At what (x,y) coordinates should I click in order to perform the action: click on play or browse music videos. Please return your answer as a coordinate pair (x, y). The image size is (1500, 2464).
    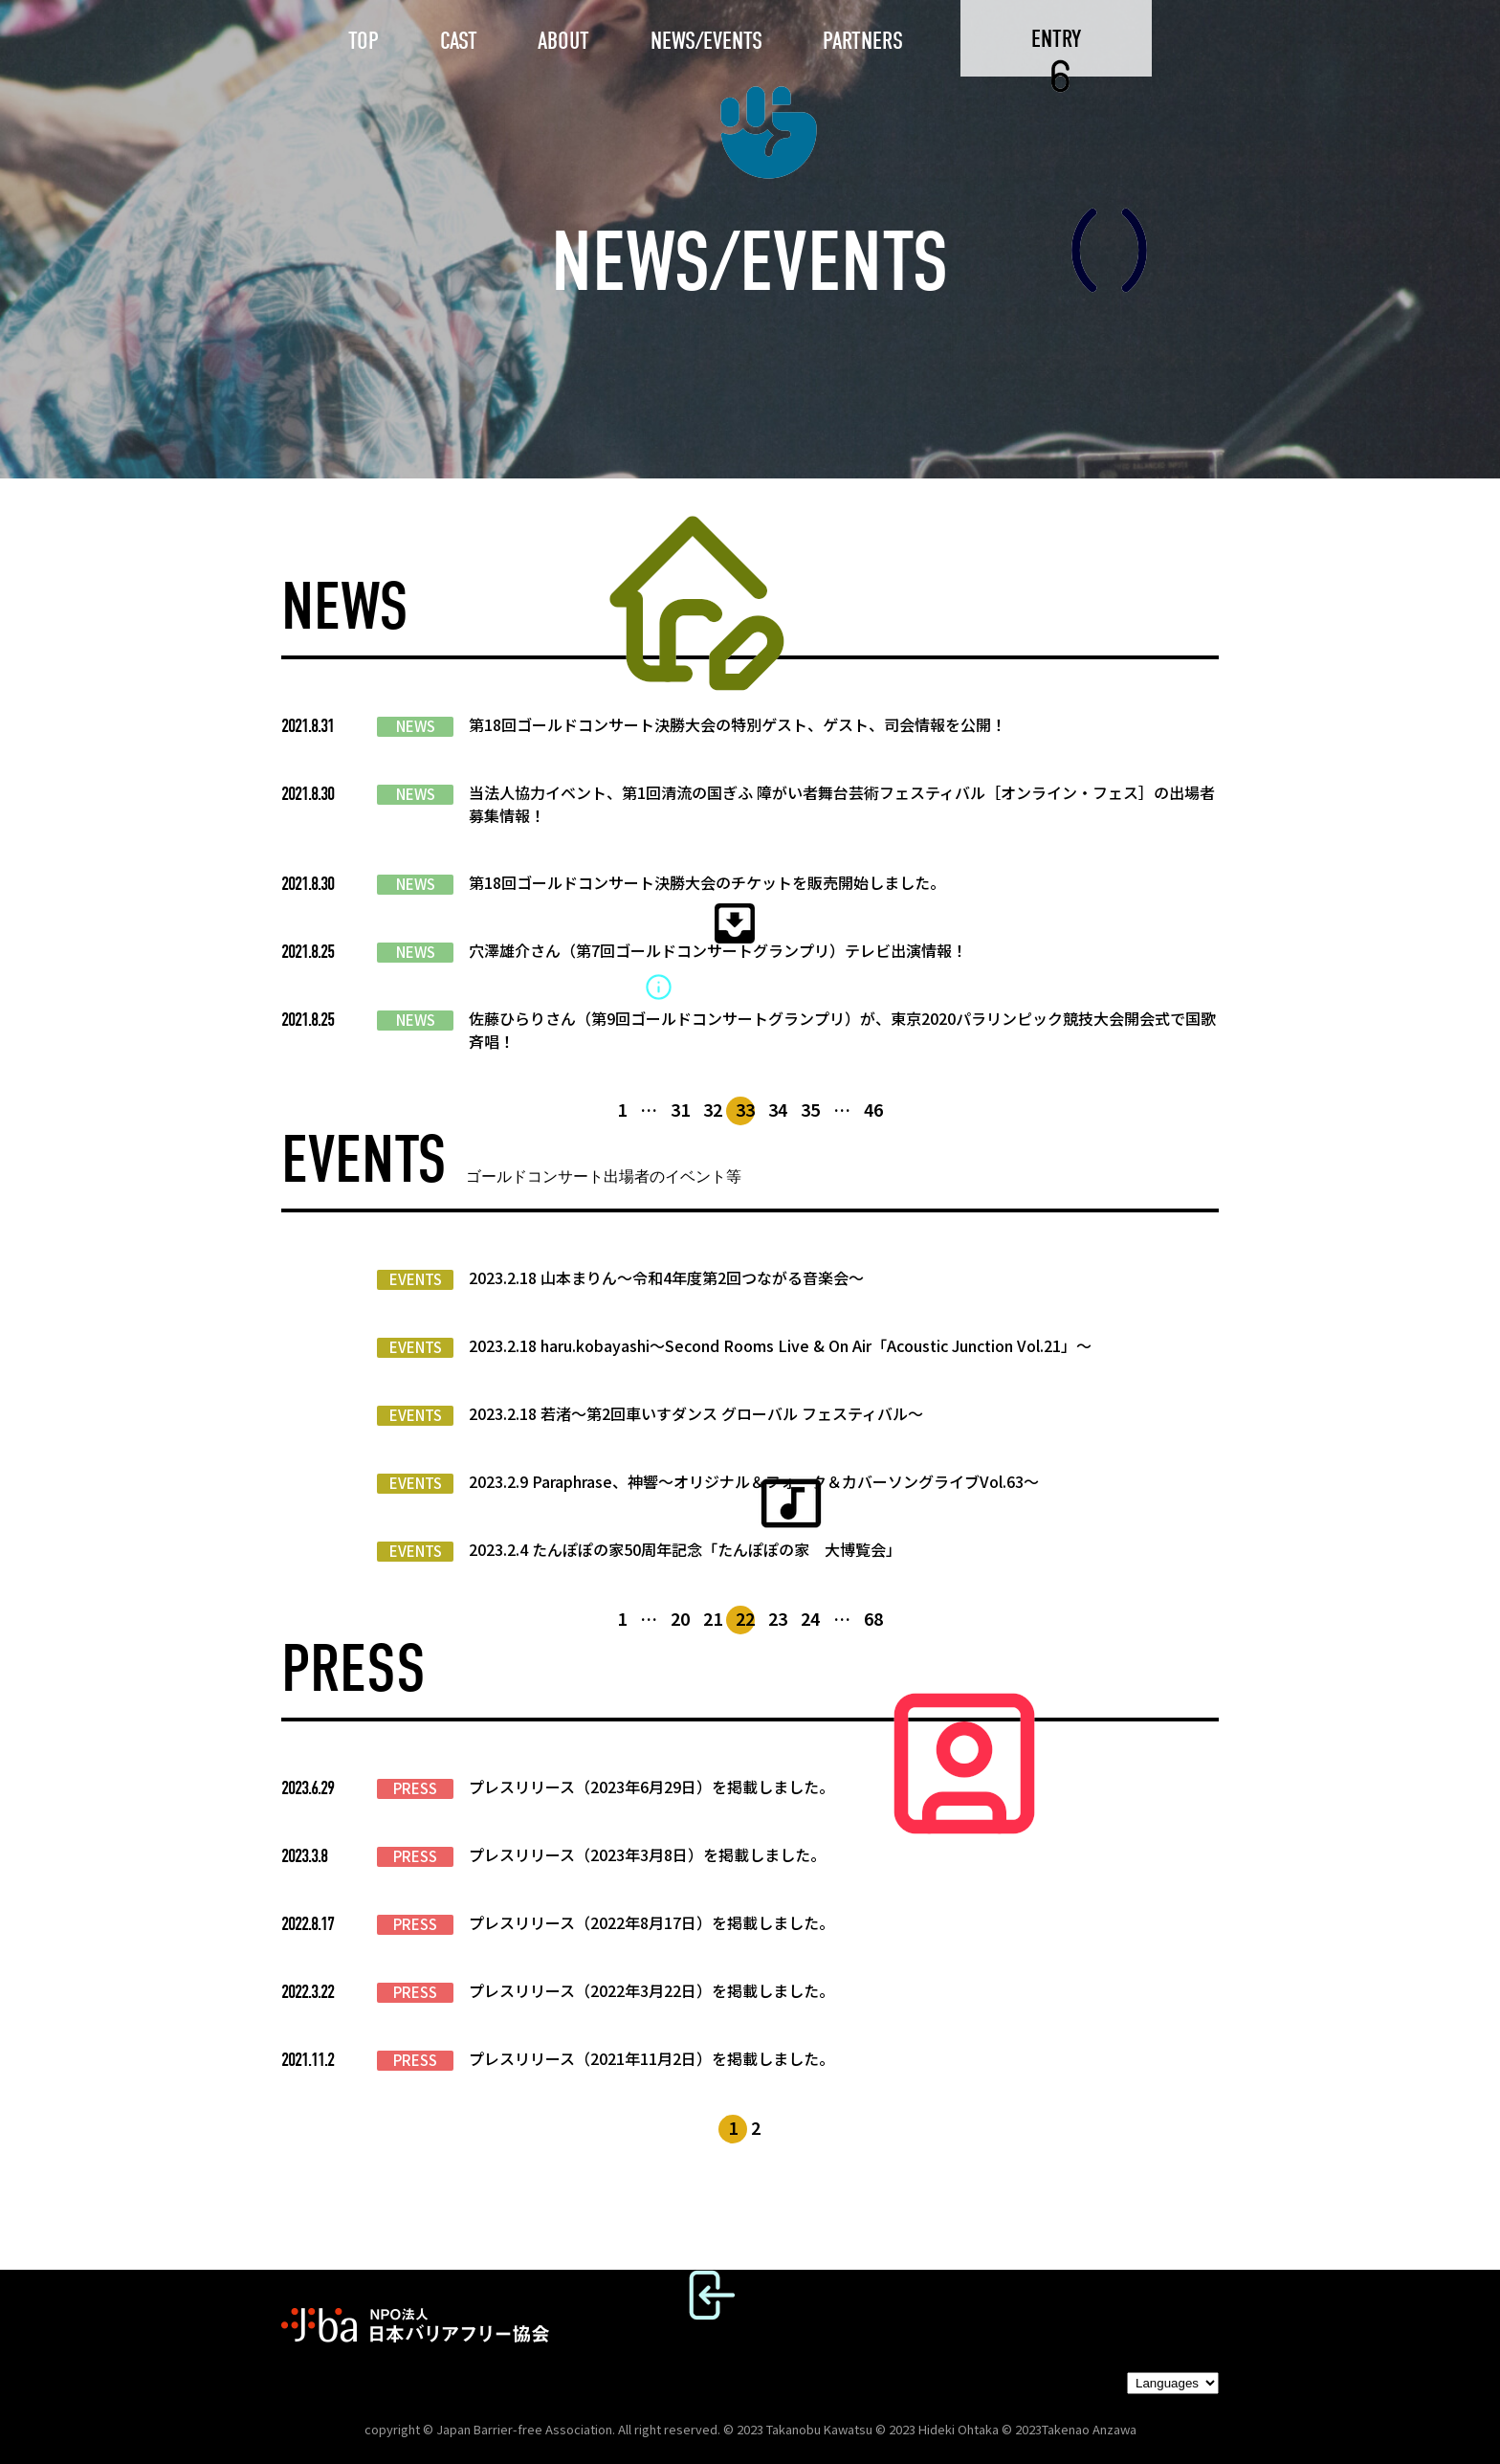
    Looking at the image, I should click on (791, 1503).